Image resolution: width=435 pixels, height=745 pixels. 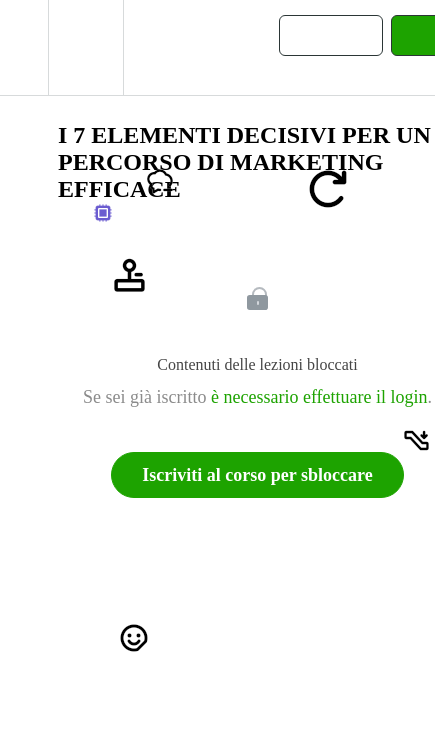 What do you see at coordinates (129, 276) in the screenshot?
I see `access gaming or controller settings` at bounding box center [129, 276].